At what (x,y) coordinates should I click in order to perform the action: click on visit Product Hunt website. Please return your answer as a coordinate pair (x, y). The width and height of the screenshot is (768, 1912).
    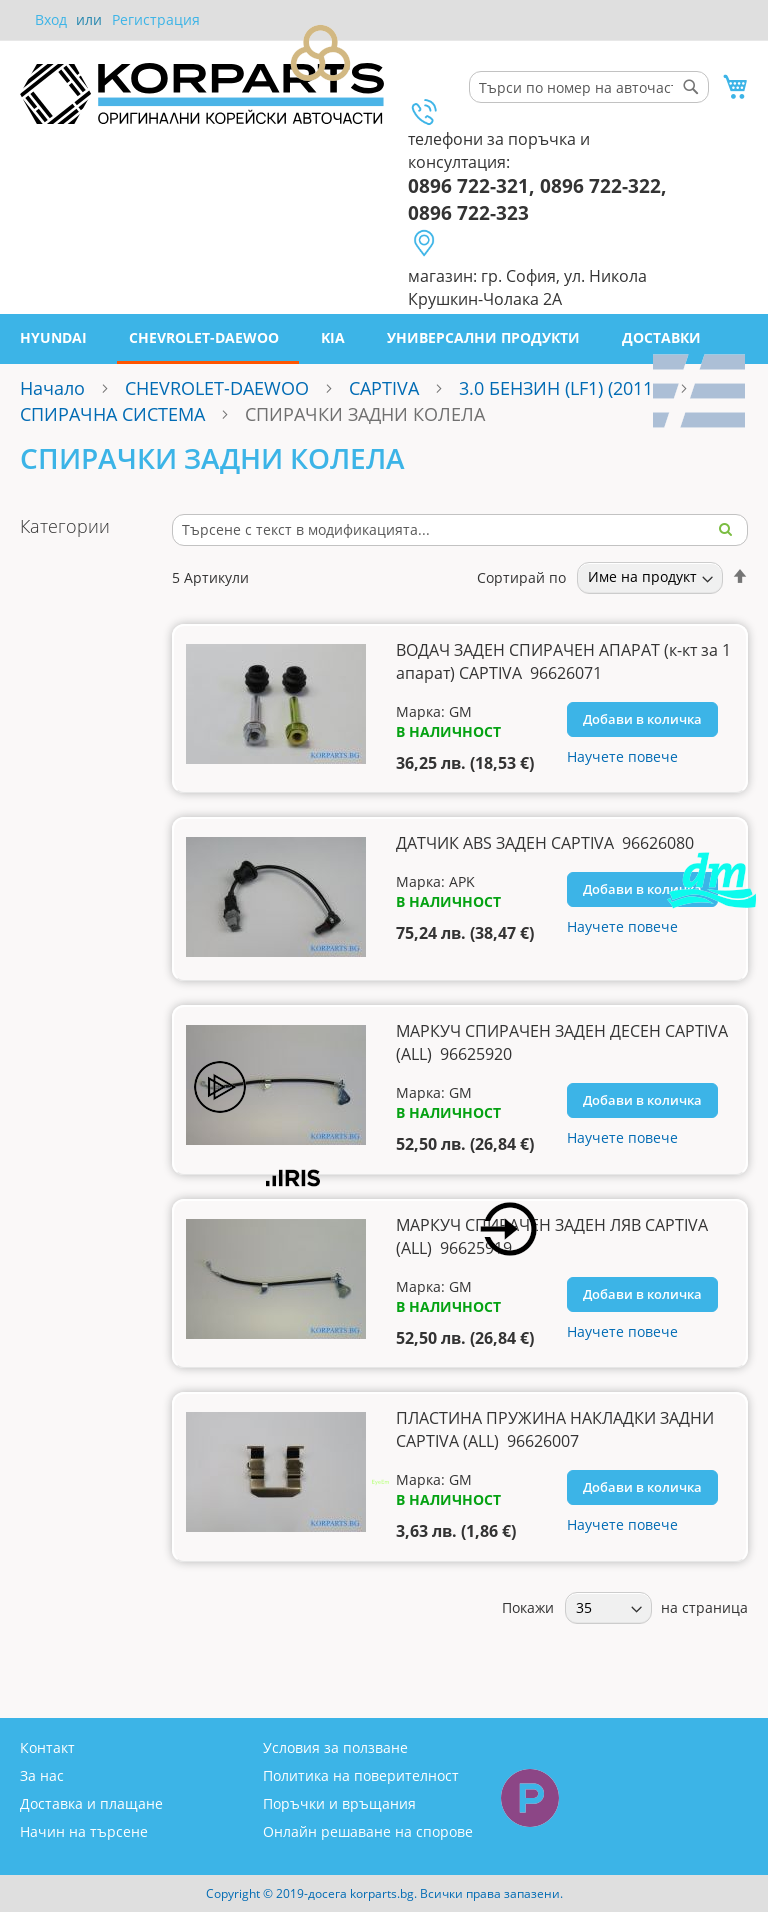
    Looking at the image, I should click on (530, 1798).